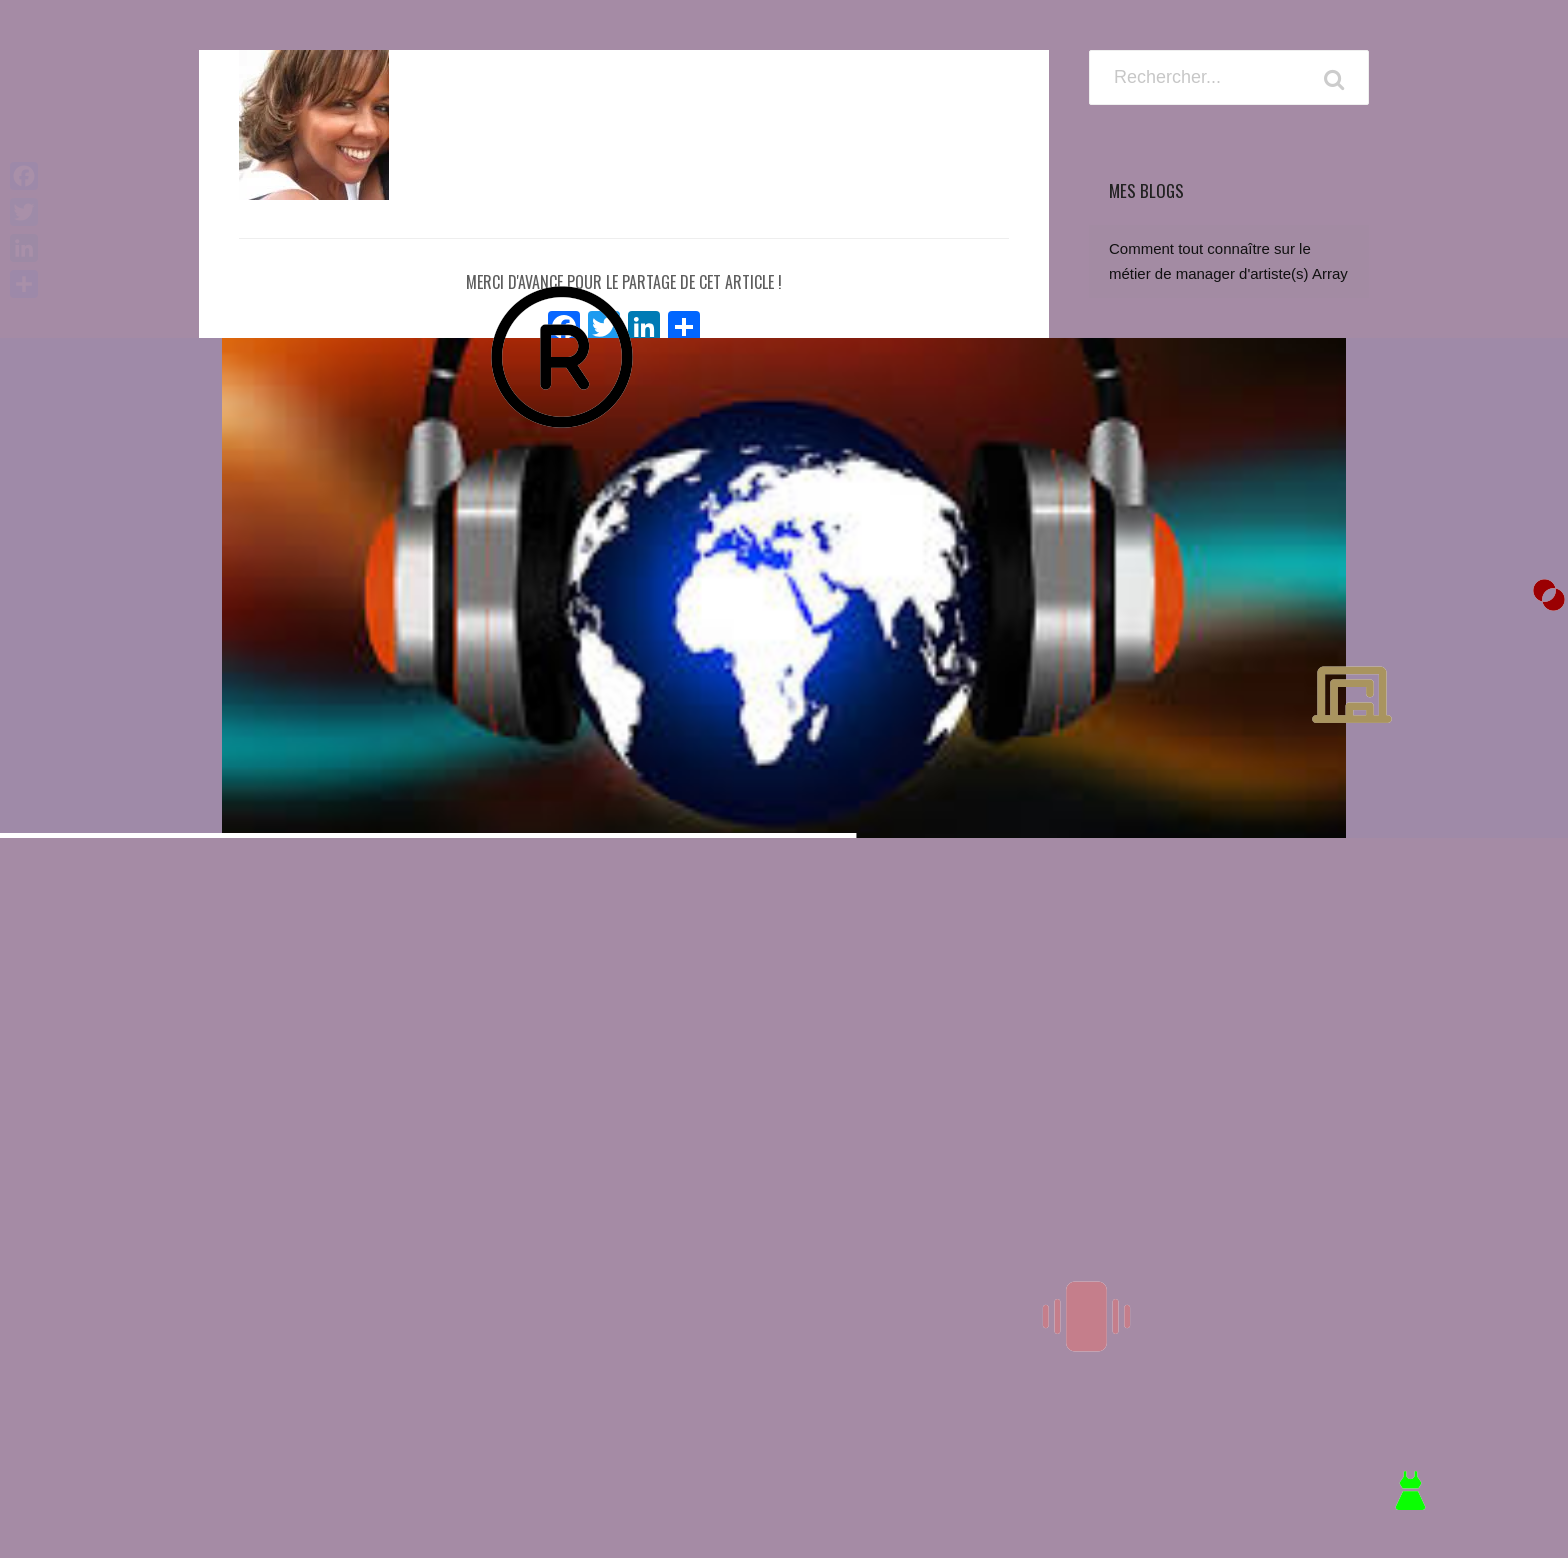 The width and height of the screenshot is (1568, 1558). What do you see at coordinates (1086, 1316) in the screenshot?
I see `enable vibration mode on device` at bounding box center [1086, 1316].